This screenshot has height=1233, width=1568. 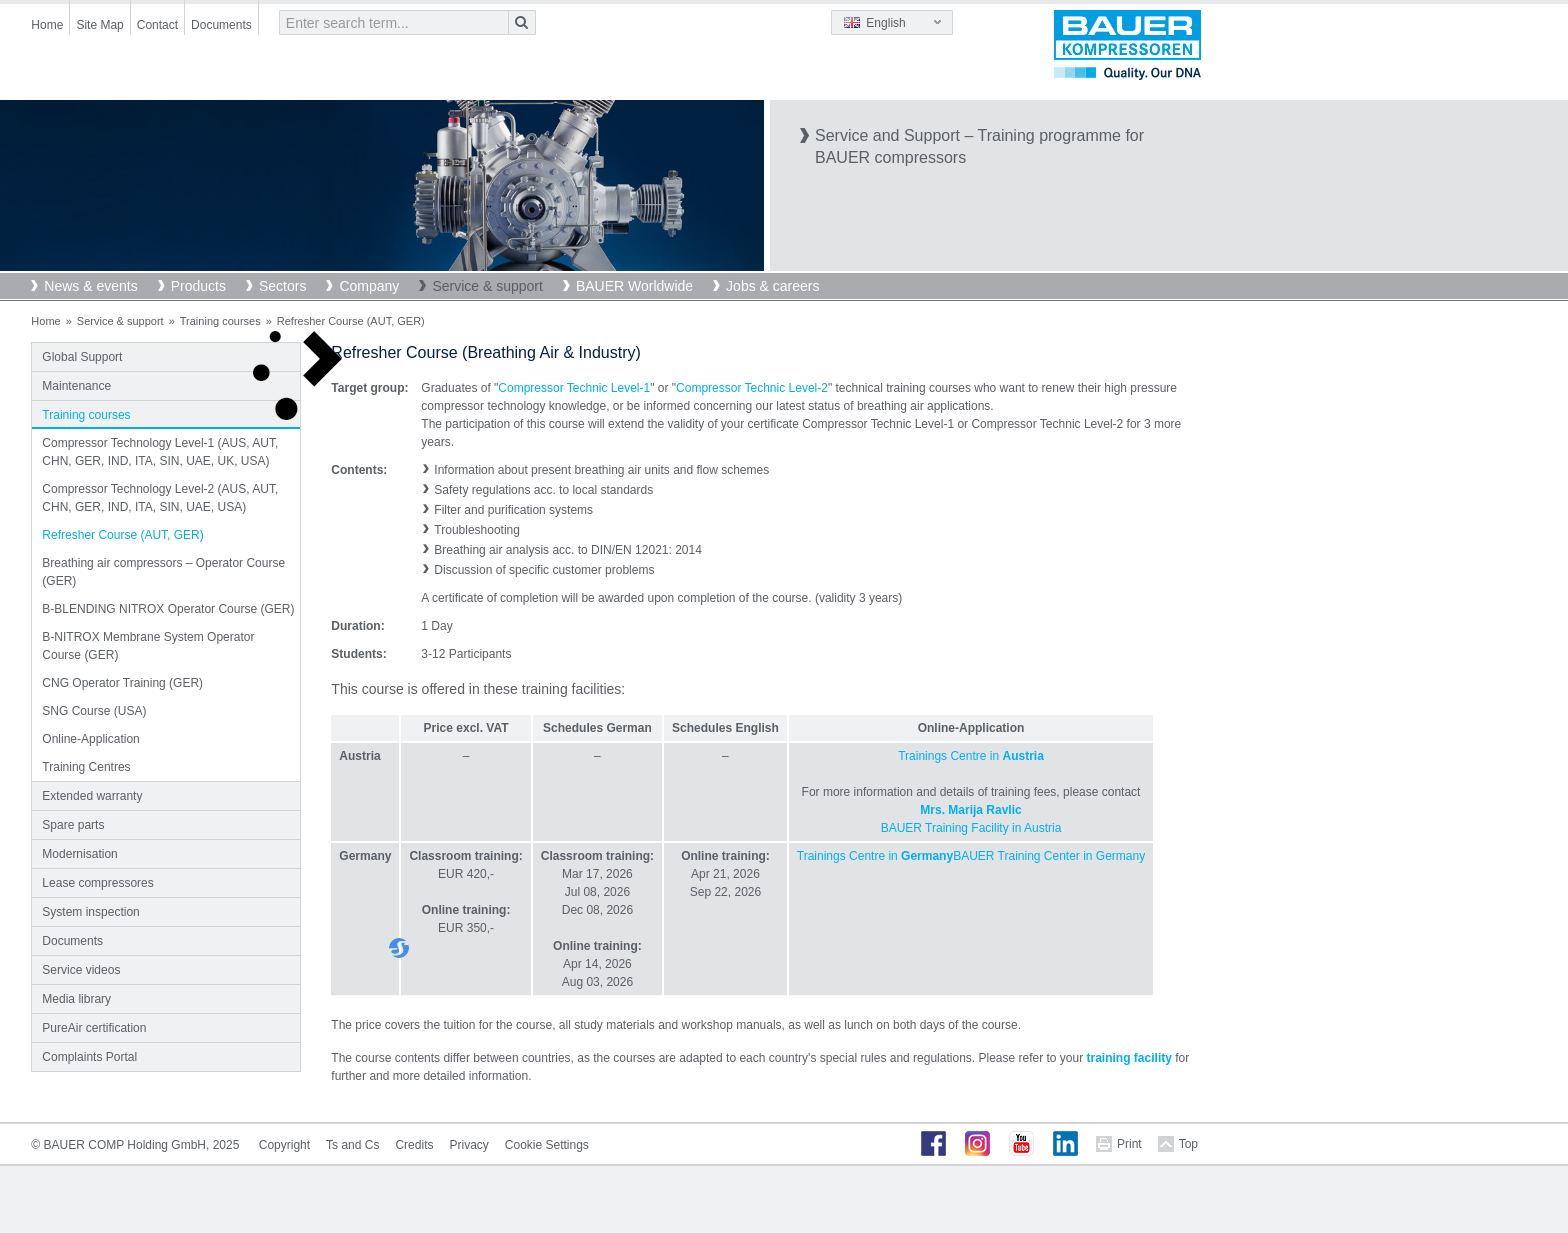 I want to click on shelly smart home brand logo, so click(x=399, y=948).